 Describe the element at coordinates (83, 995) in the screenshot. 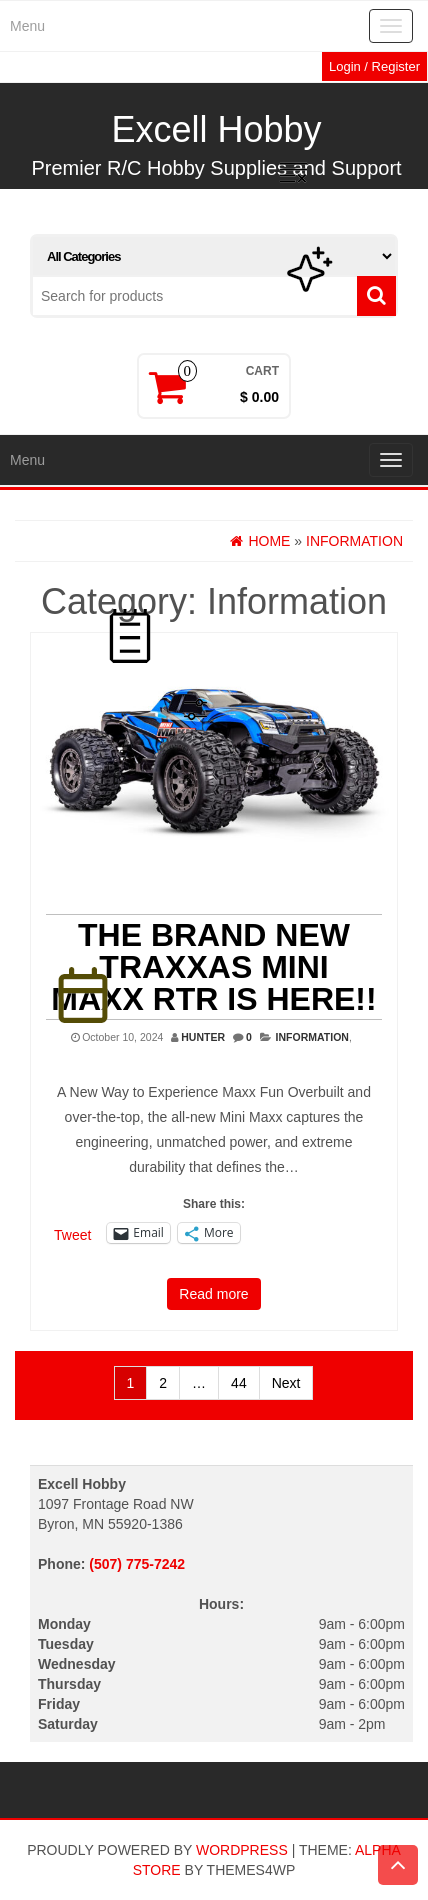

I see `view calendar or scheduled events` at that location.